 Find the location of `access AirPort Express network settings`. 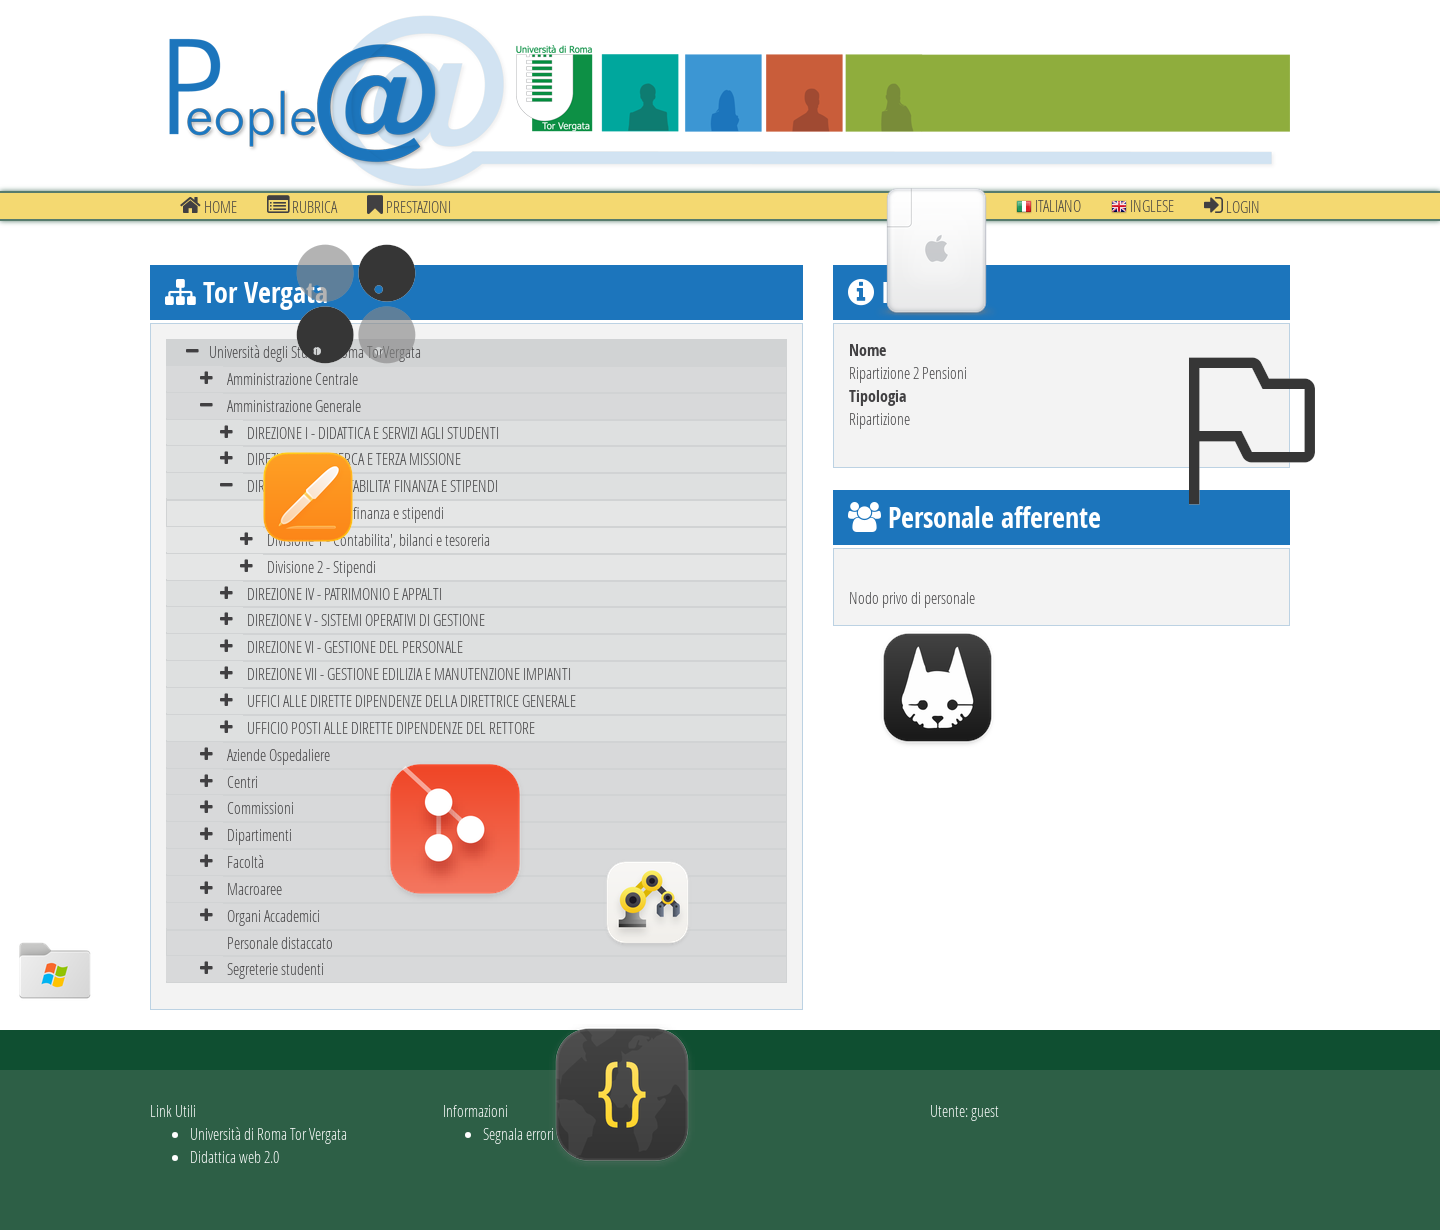

access AirPort Express network settings is located at coordinates (936, 250).